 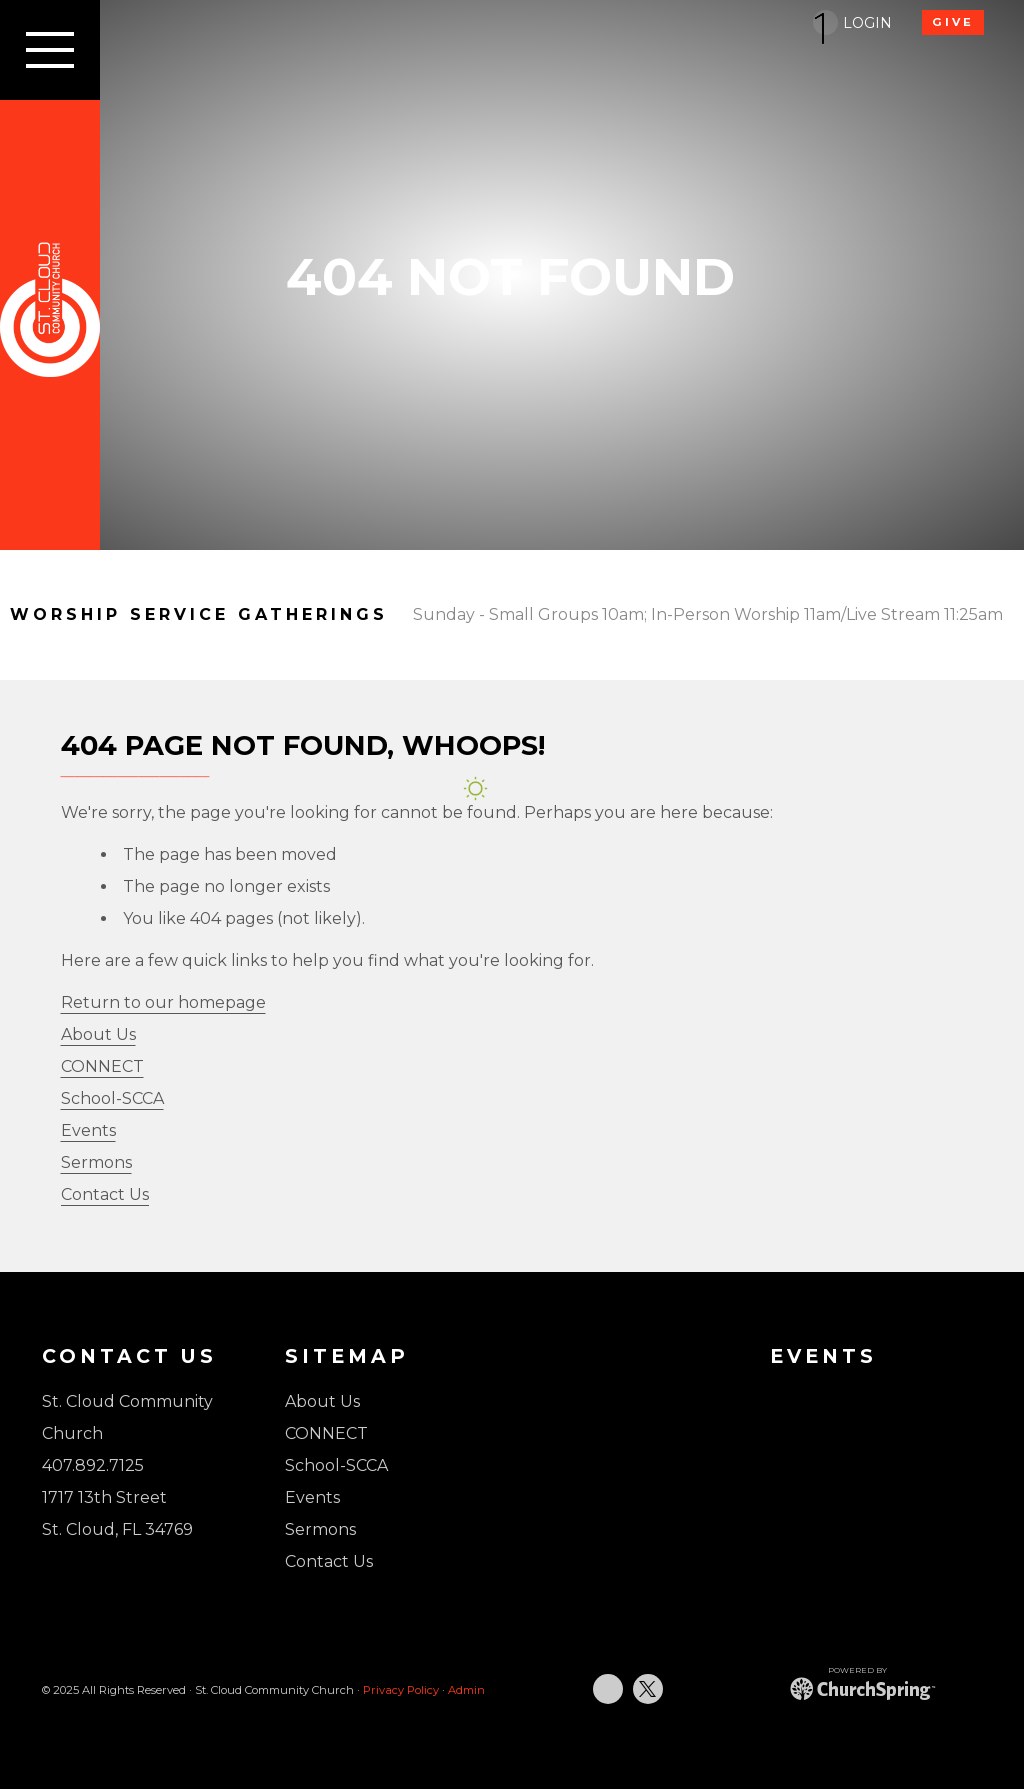 What do you see at coordinates (821, 28) in the screenshot?
I see `indicates first place or top ranking` at bounding box center [821, 28].